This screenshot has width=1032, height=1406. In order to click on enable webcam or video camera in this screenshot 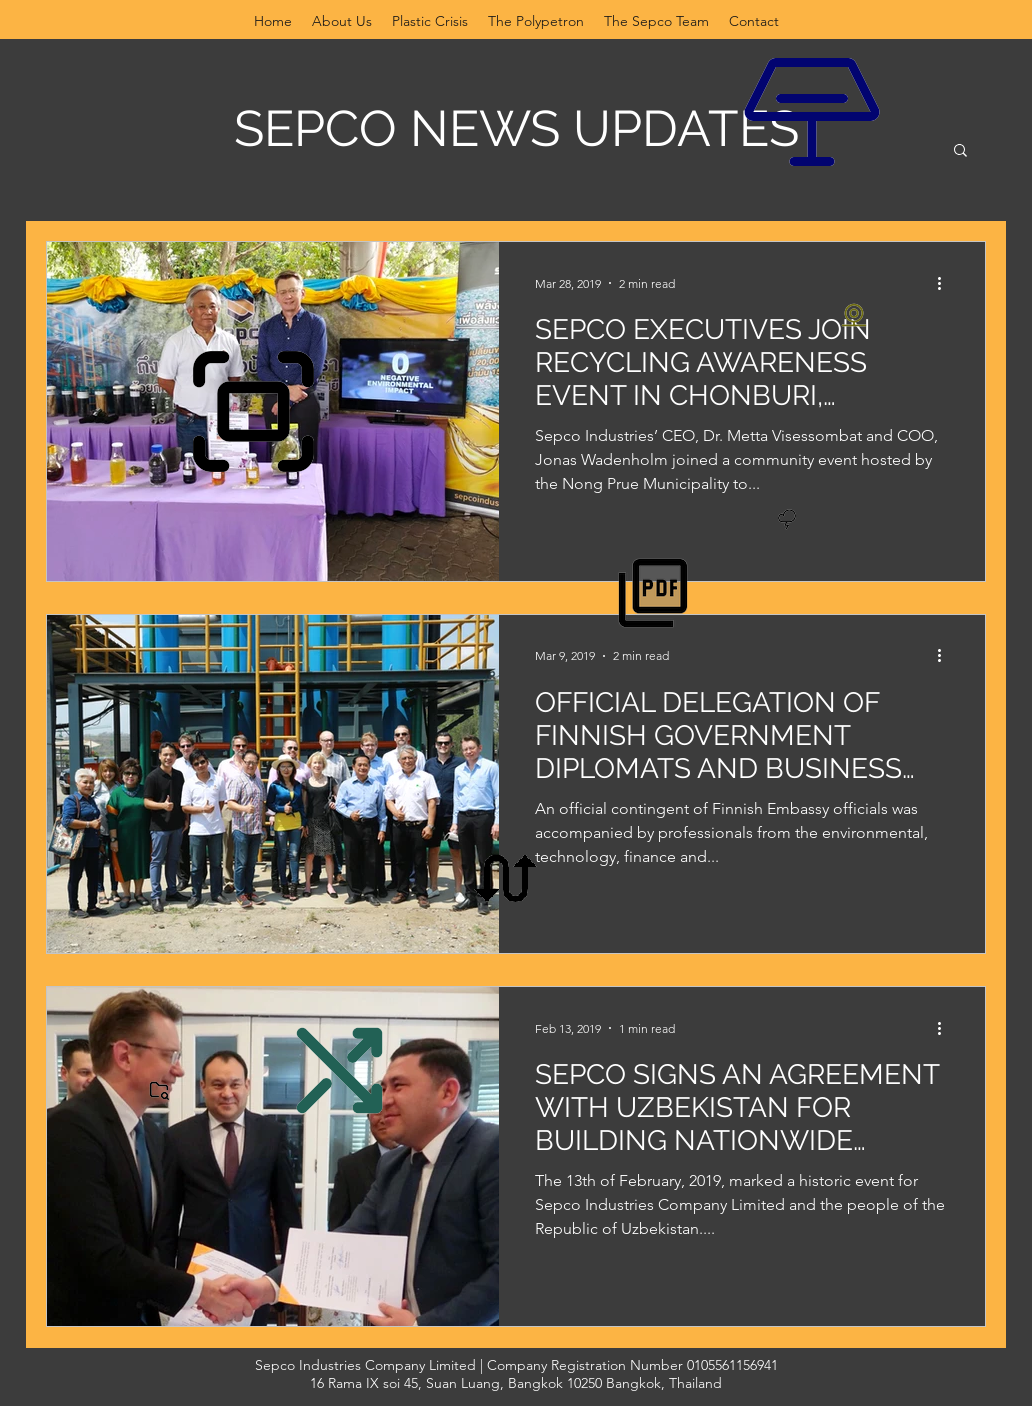, I will do `click(854, 316)`.